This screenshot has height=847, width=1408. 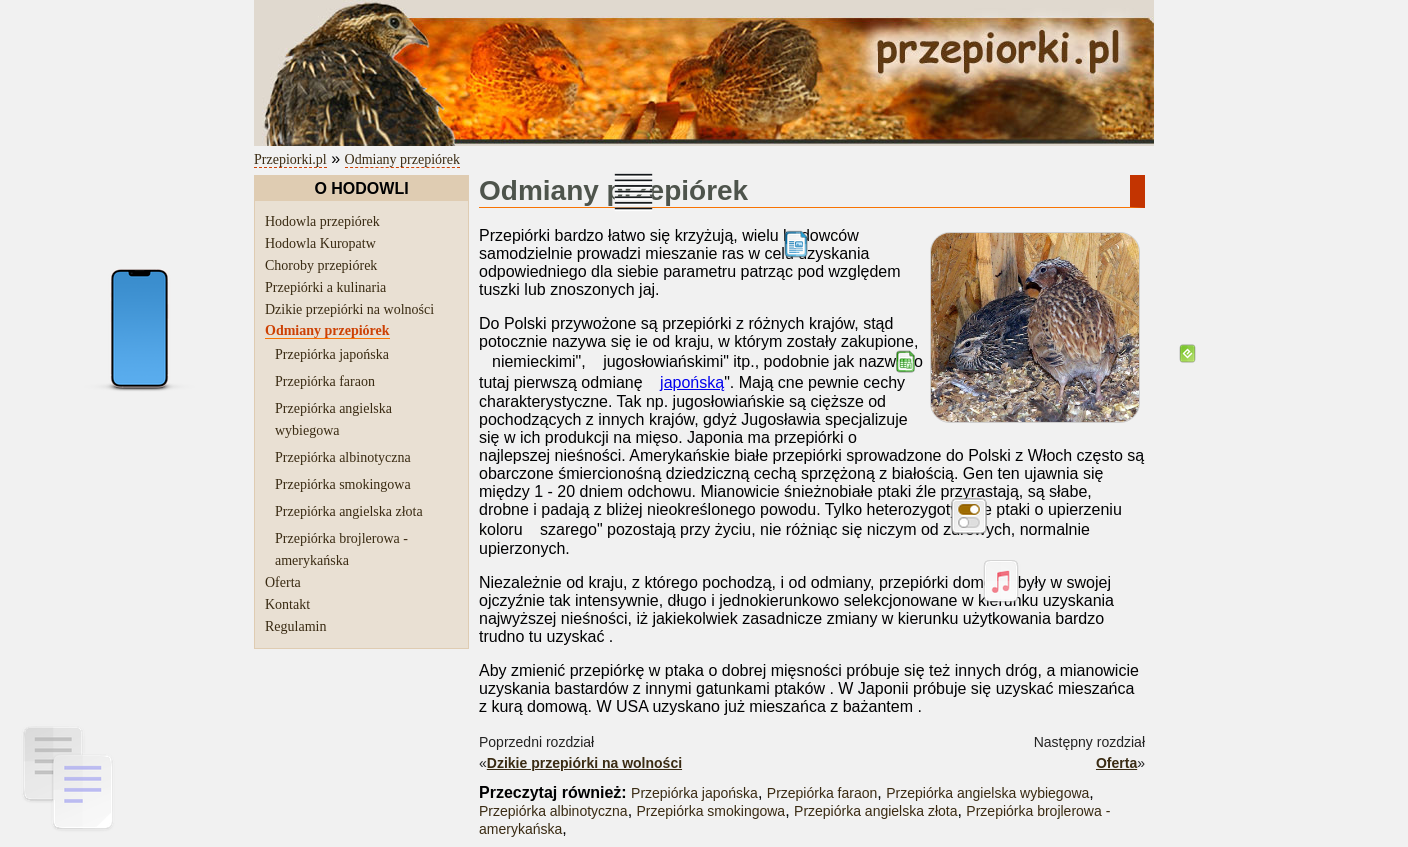 What do you see at coordinates (1187, 353) in the screenshot?
I see `an epub ebook file` at bounding box center [1187, 353].